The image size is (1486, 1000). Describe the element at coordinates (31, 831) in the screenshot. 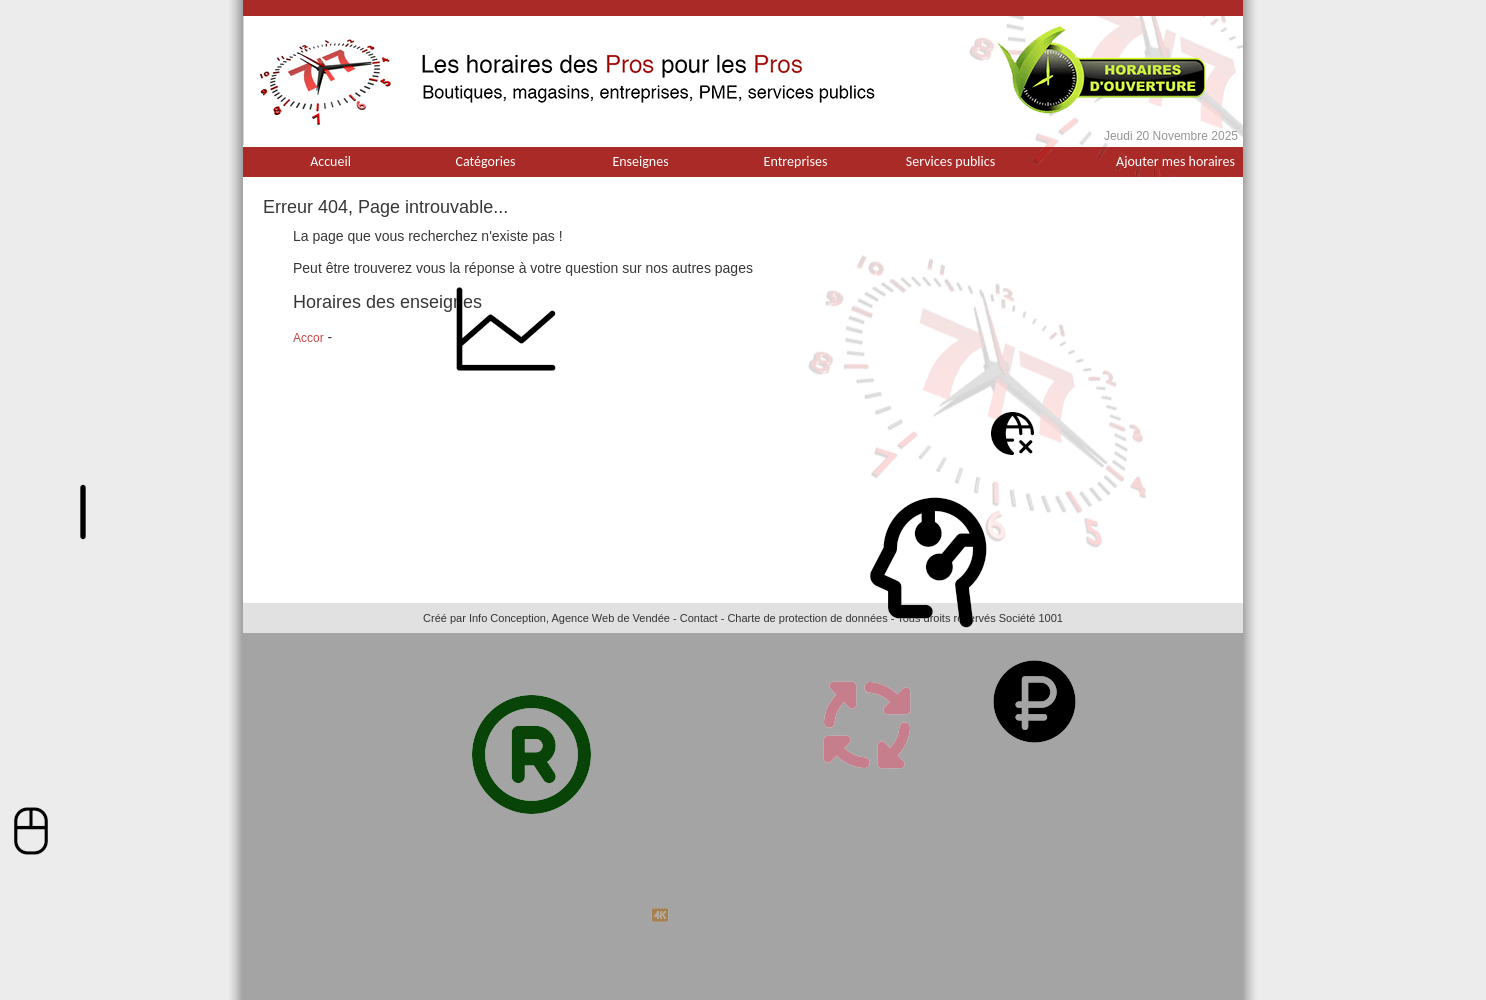

I see `mouse input device settings` at that location.